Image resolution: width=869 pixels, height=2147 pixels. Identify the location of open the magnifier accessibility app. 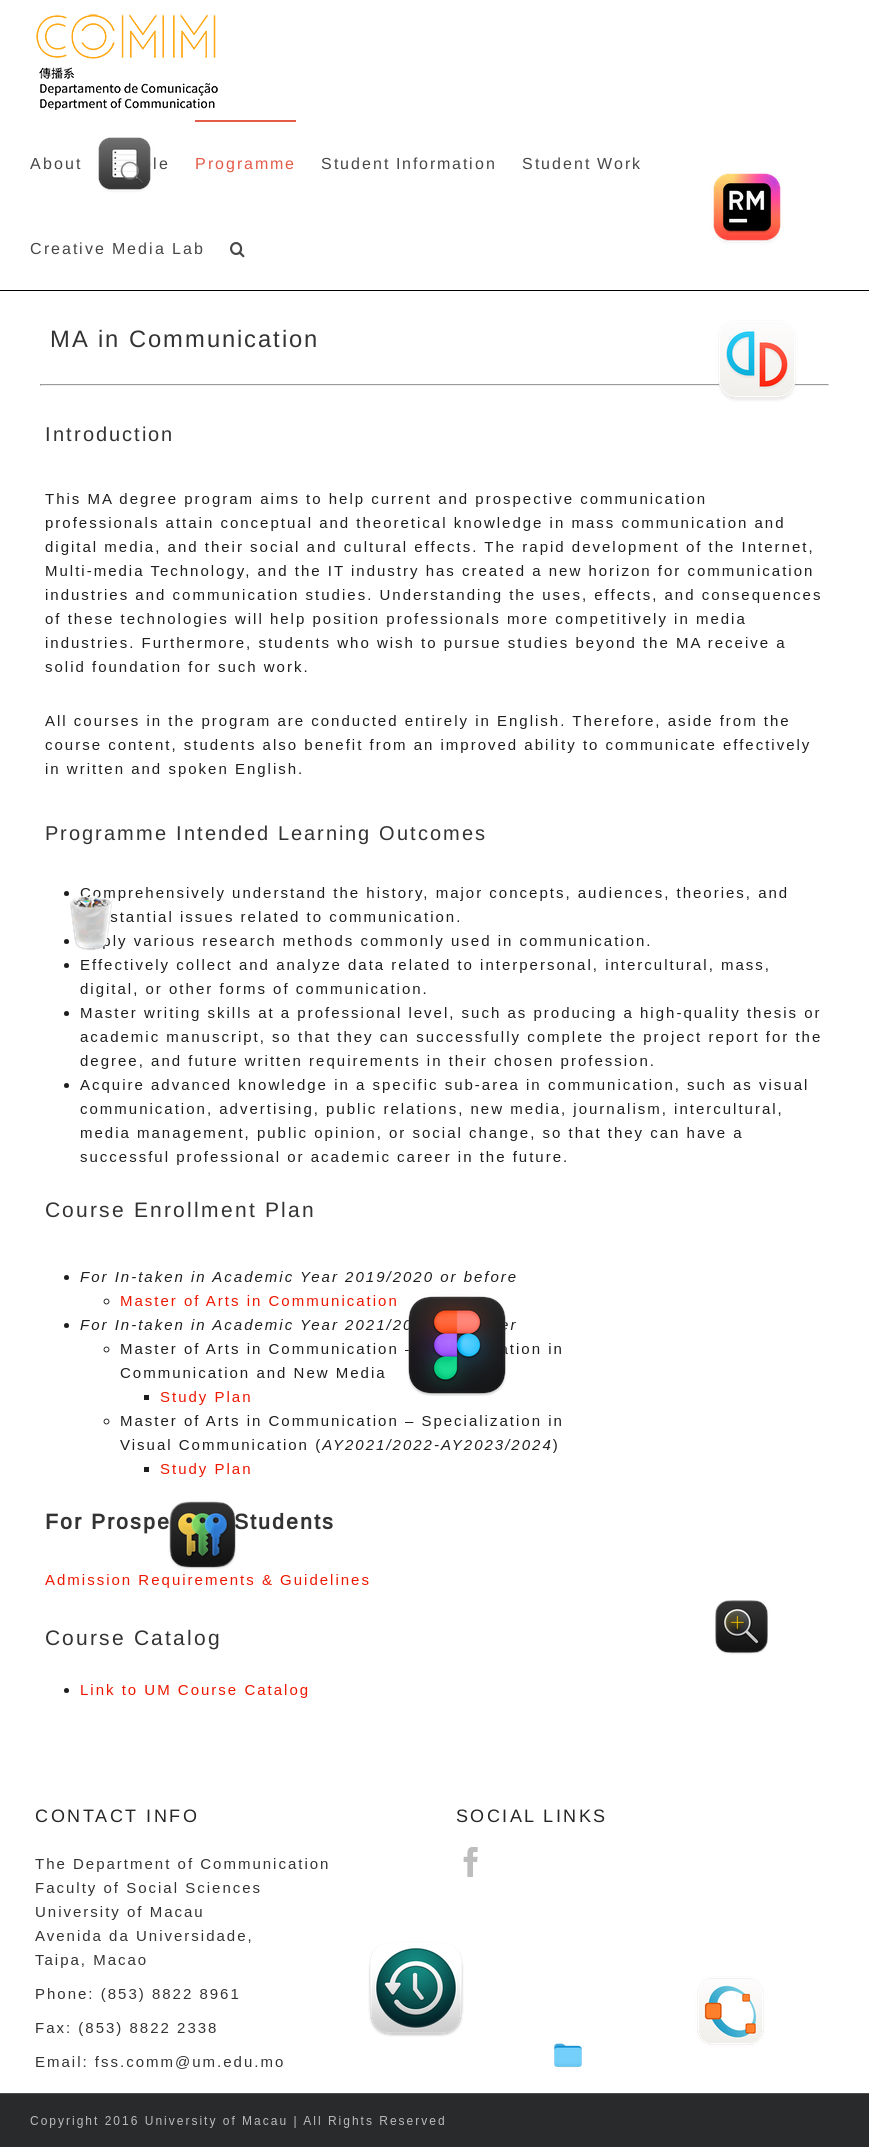
(741, 1626).